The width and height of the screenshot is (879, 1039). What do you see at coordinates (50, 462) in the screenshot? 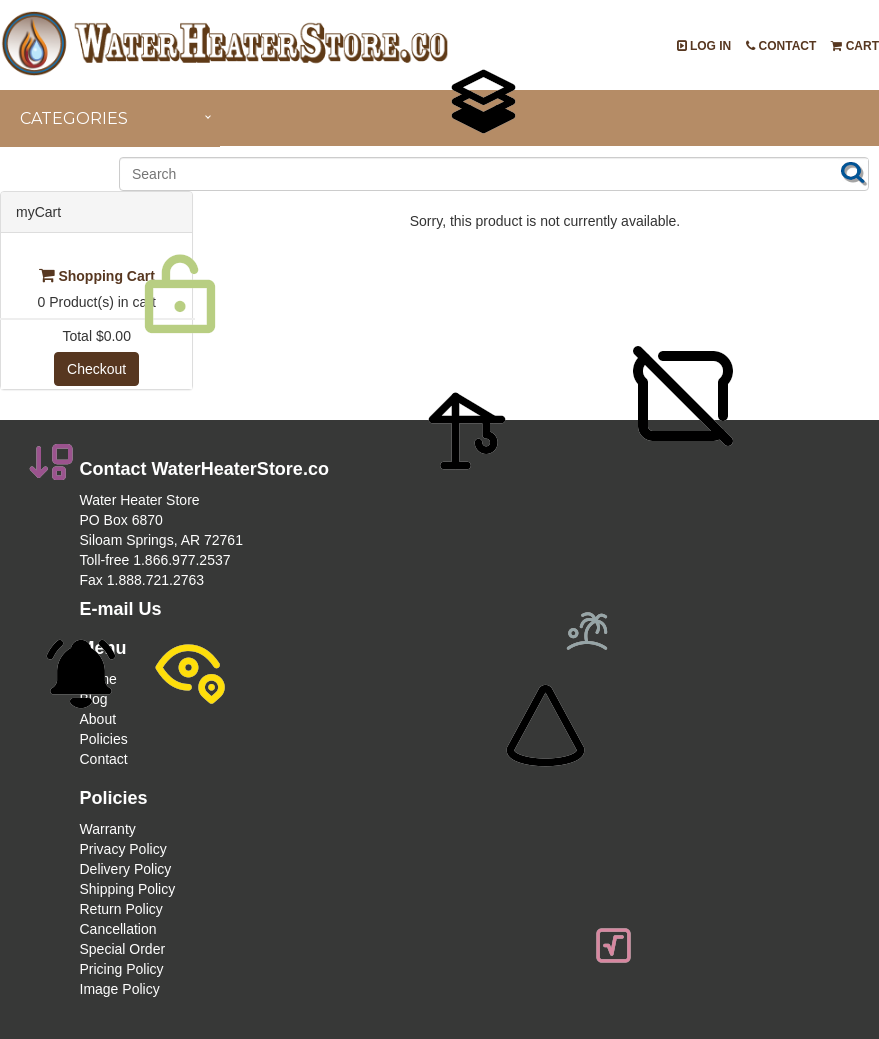
I see `sort items from smallest to largest` at bounding box center [50, 462].